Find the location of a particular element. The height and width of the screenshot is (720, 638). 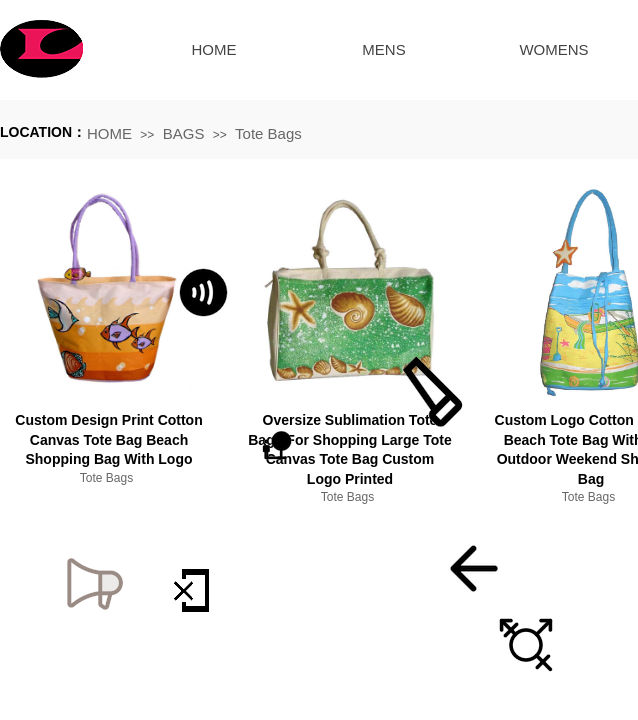

tap to pay with contactless payment is located at coordinates (203, 292).